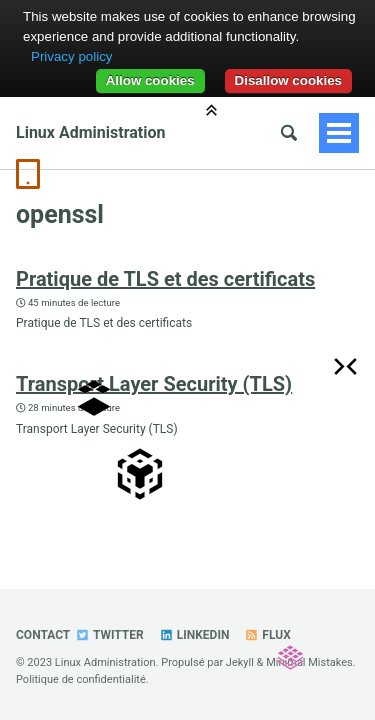 This screenshot has width=375, height=720. Describe the element at coordinates (345, 366) in the screenshot. I see `collapse or contract horizontal panels` at that location.